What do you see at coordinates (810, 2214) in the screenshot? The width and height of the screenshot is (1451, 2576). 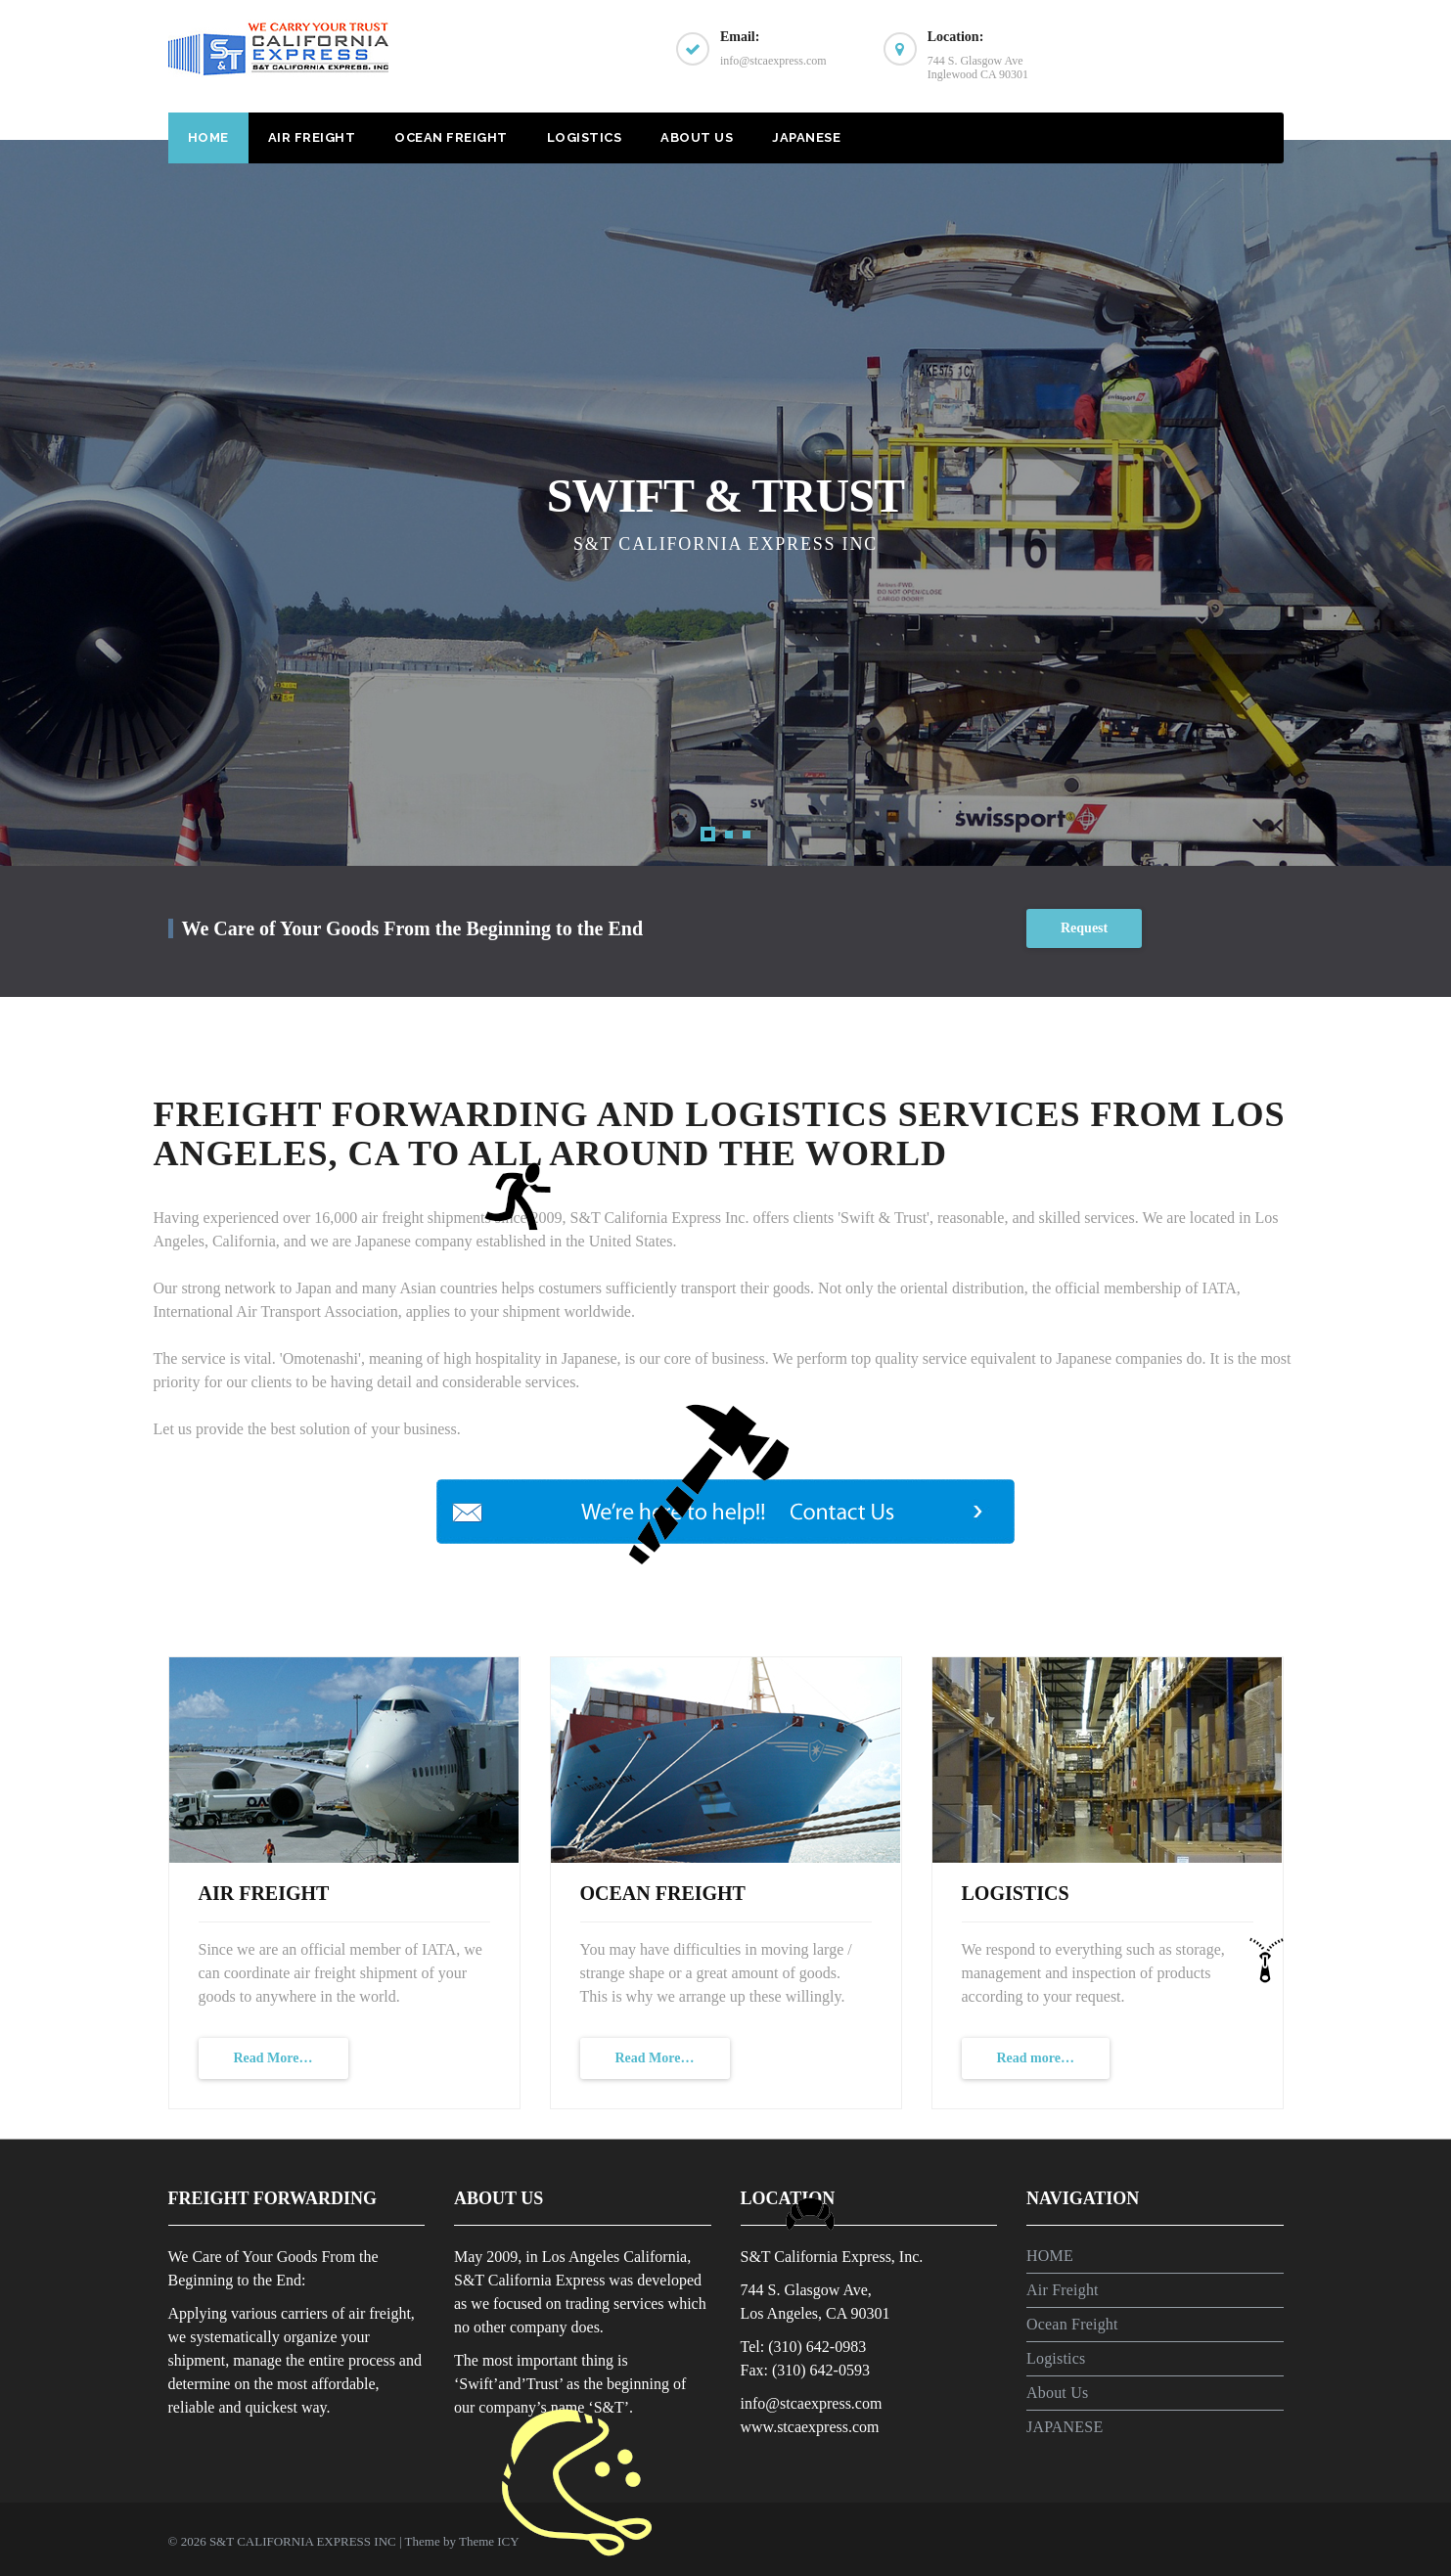 I see `browse bakery or pastry items` at bounding box center [810, 2214].